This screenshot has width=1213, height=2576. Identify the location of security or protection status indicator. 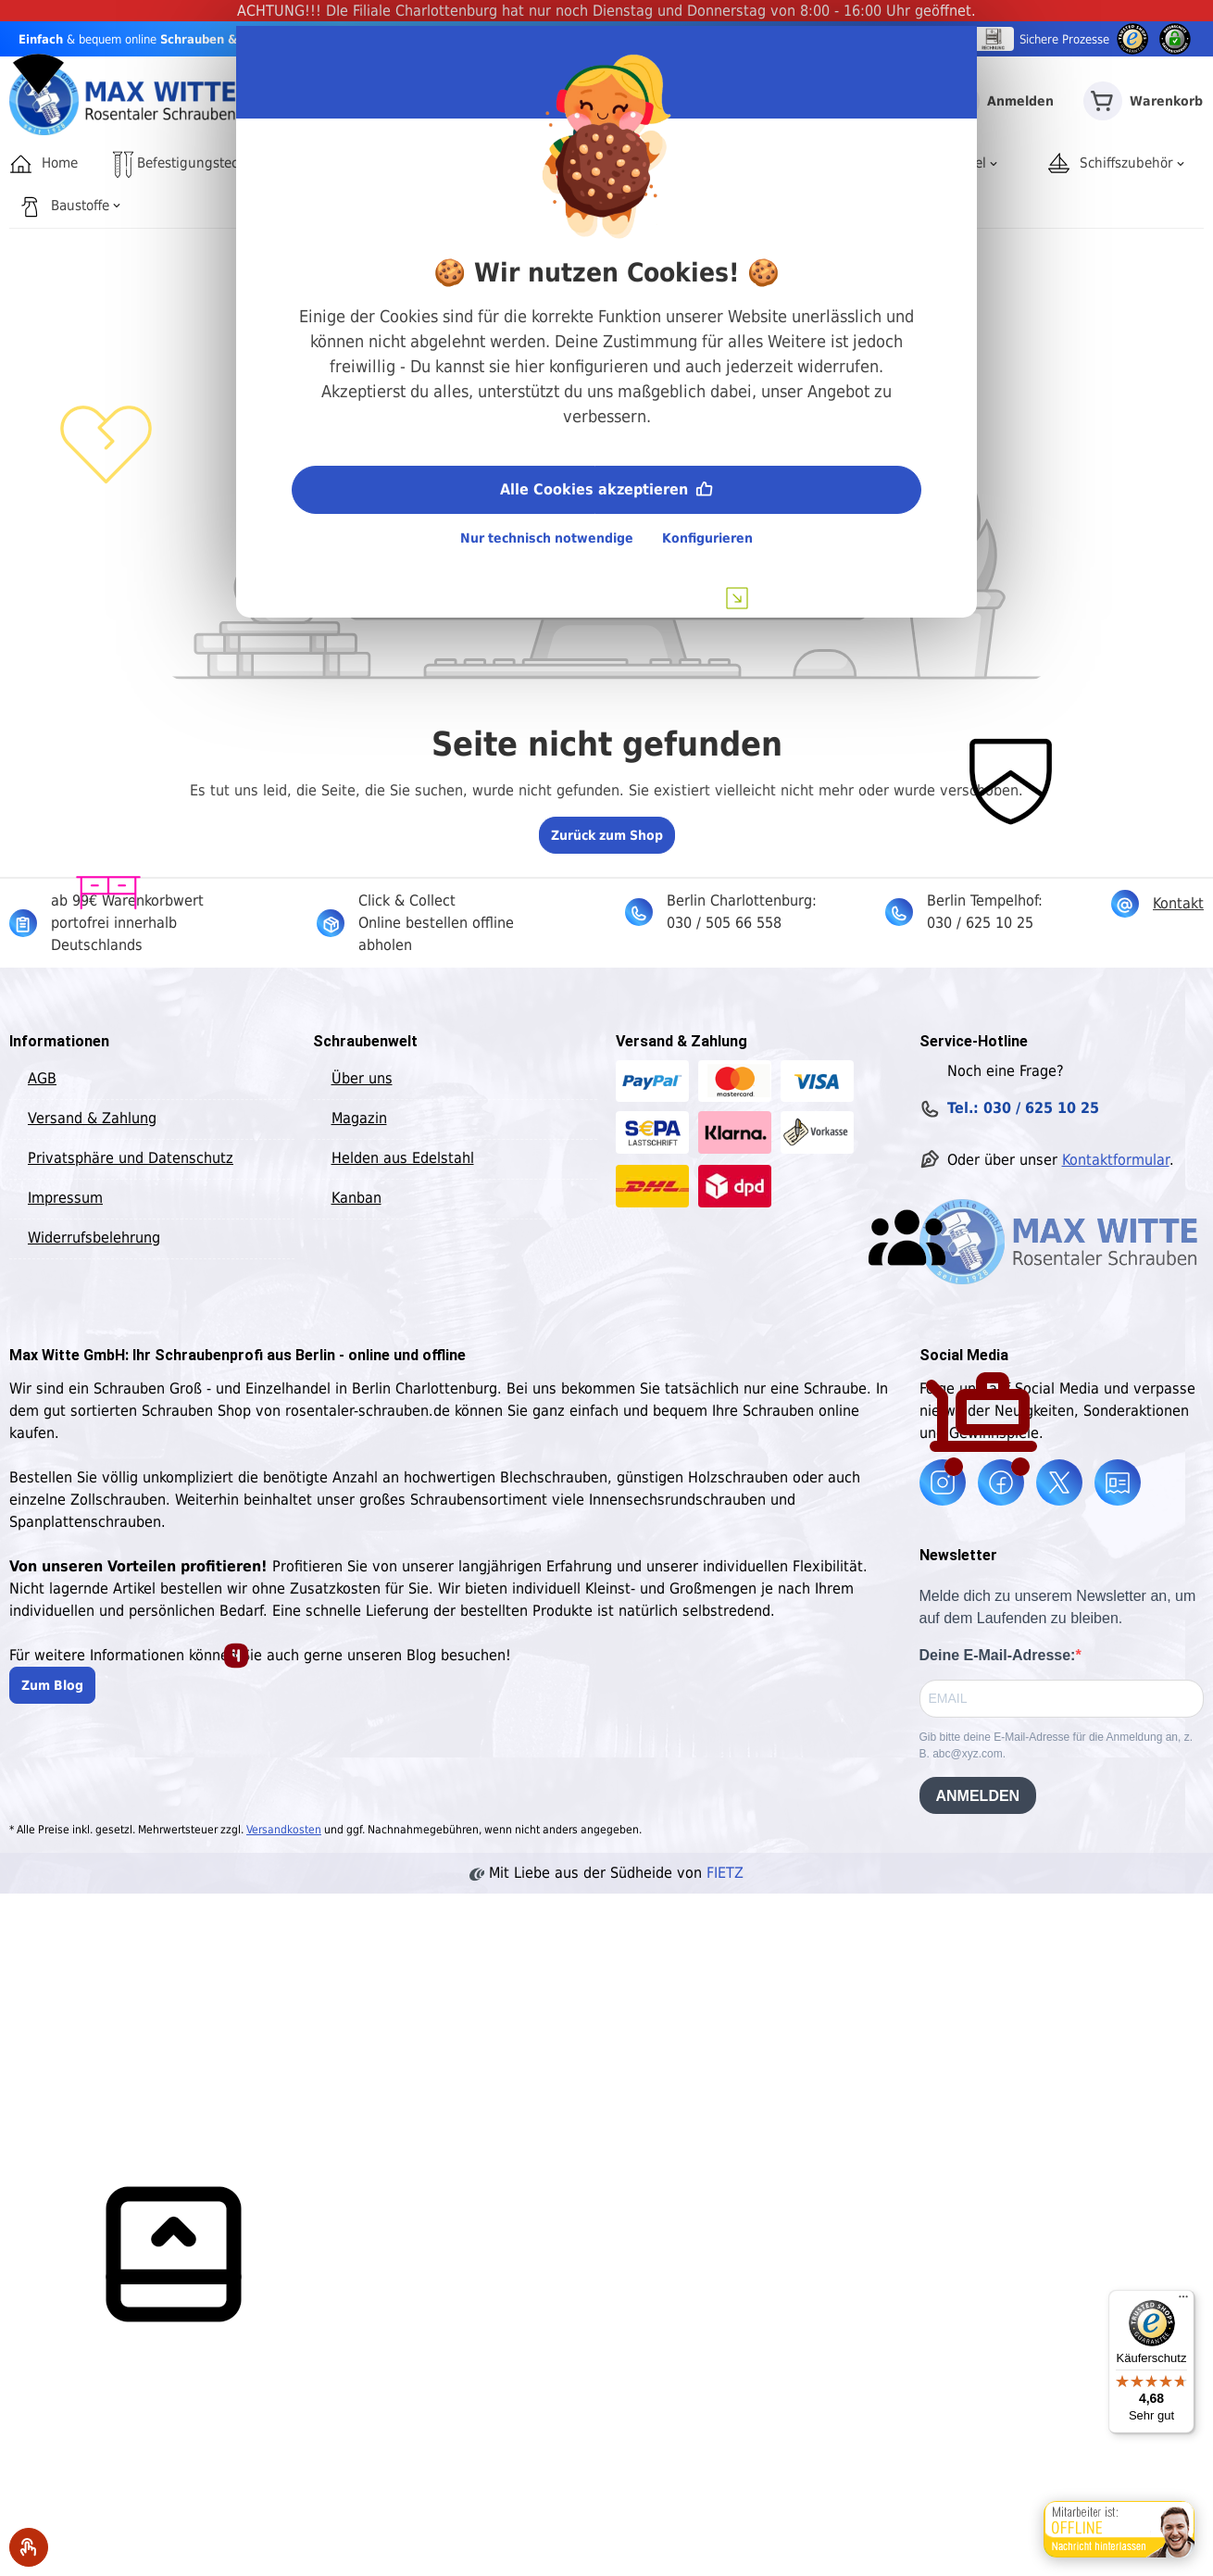
(1010, 776).